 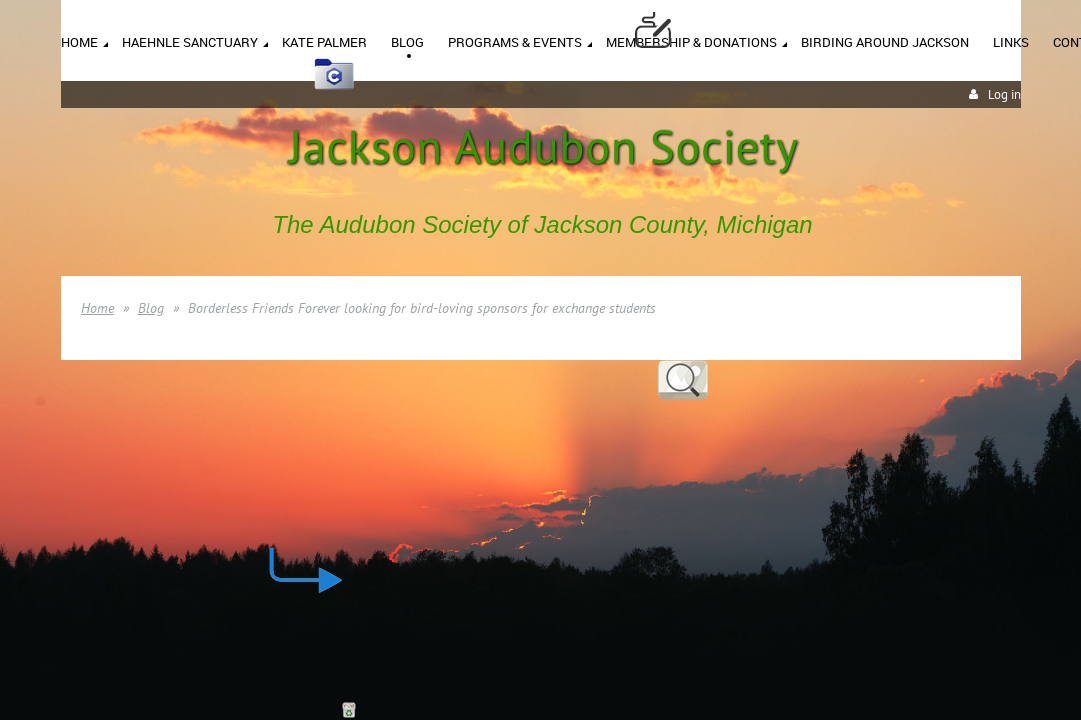 What do you see at coordinates (349, 710) in the screenshot?
I see `indicates the trash bin contains deleted items` at bounding box center [349, 710].